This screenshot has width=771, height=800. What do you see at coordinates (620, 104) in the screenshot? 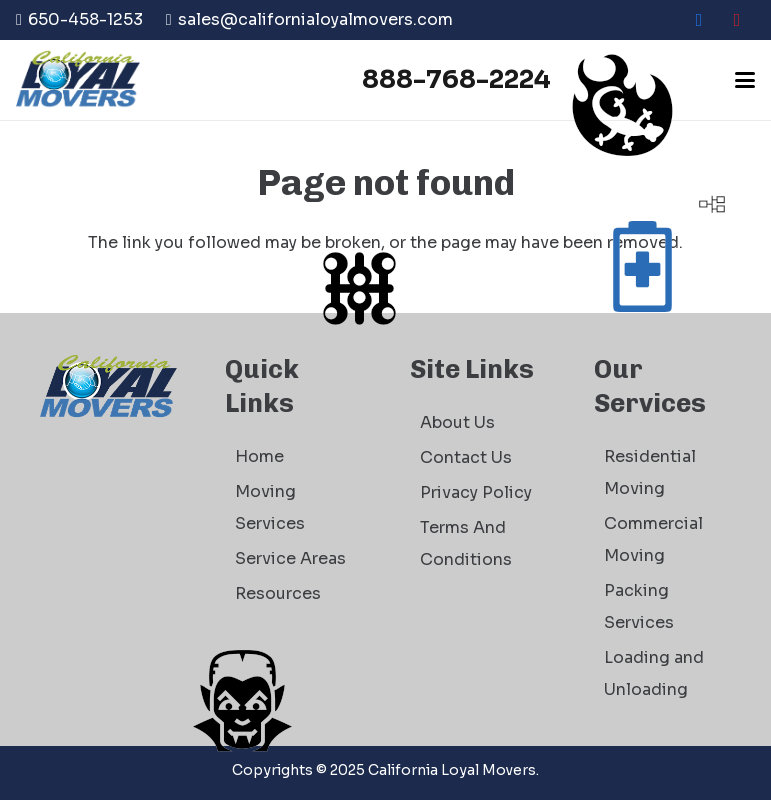
I see `fire element or flame-type creature in a game` at bounding box center [620, 104].